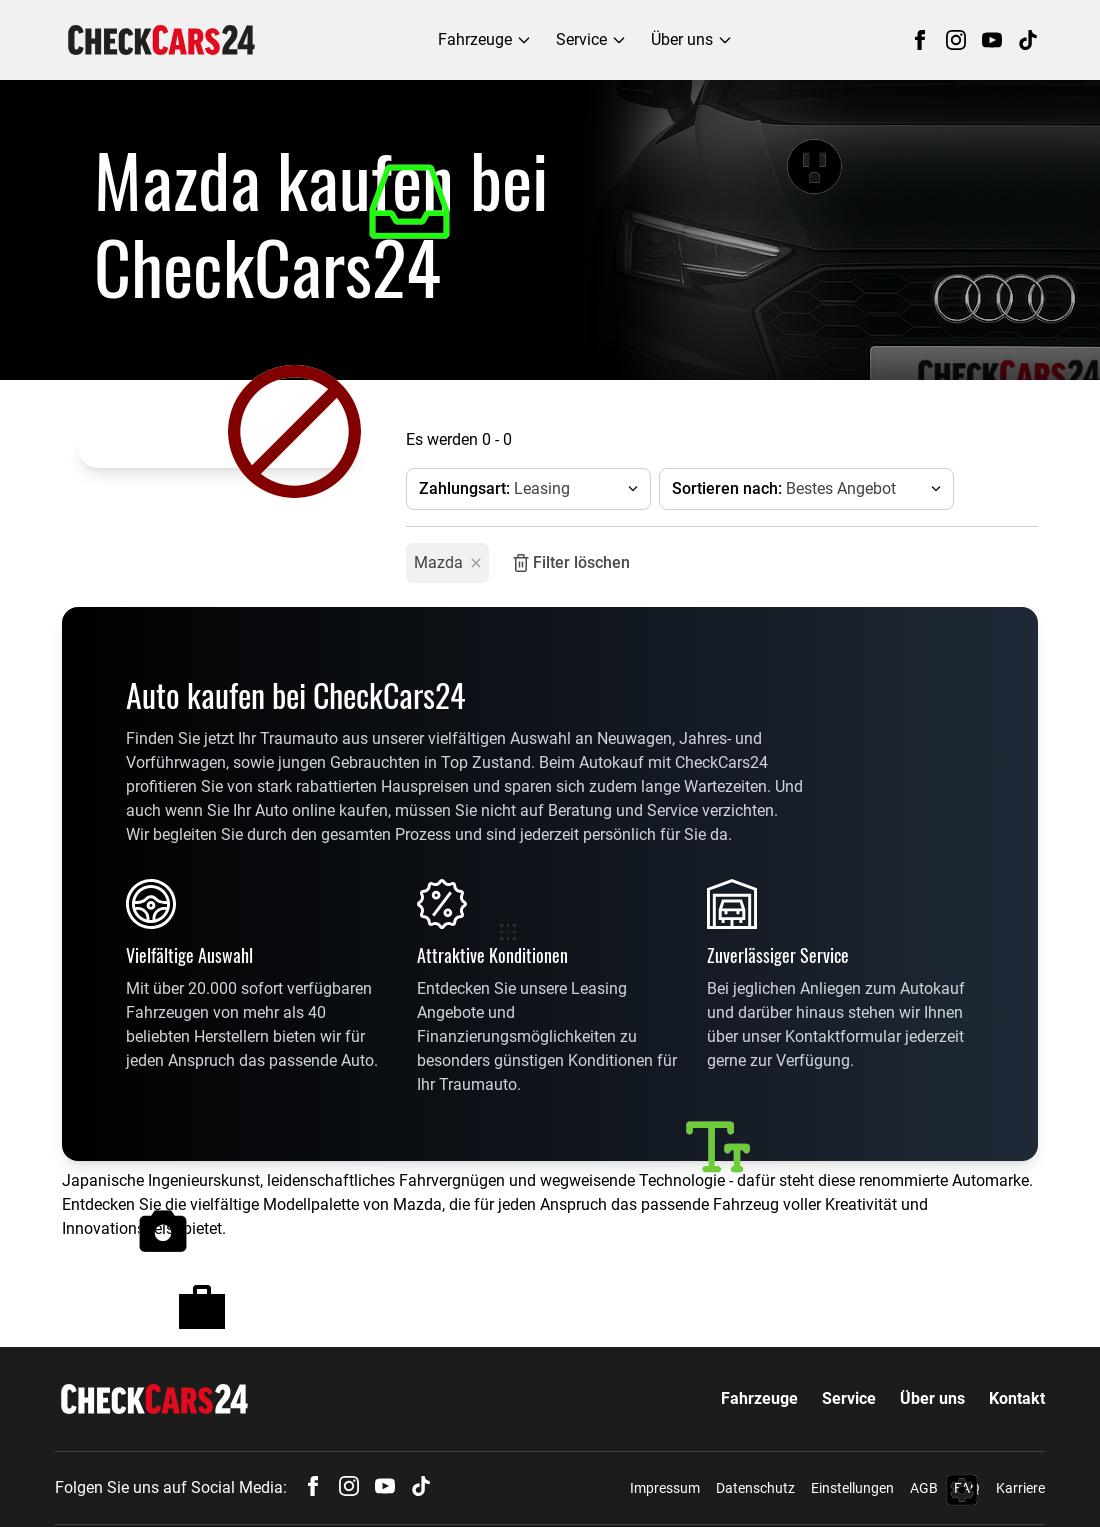  I want to click on indicates a blocked or prohibited action, so click(294, 431).